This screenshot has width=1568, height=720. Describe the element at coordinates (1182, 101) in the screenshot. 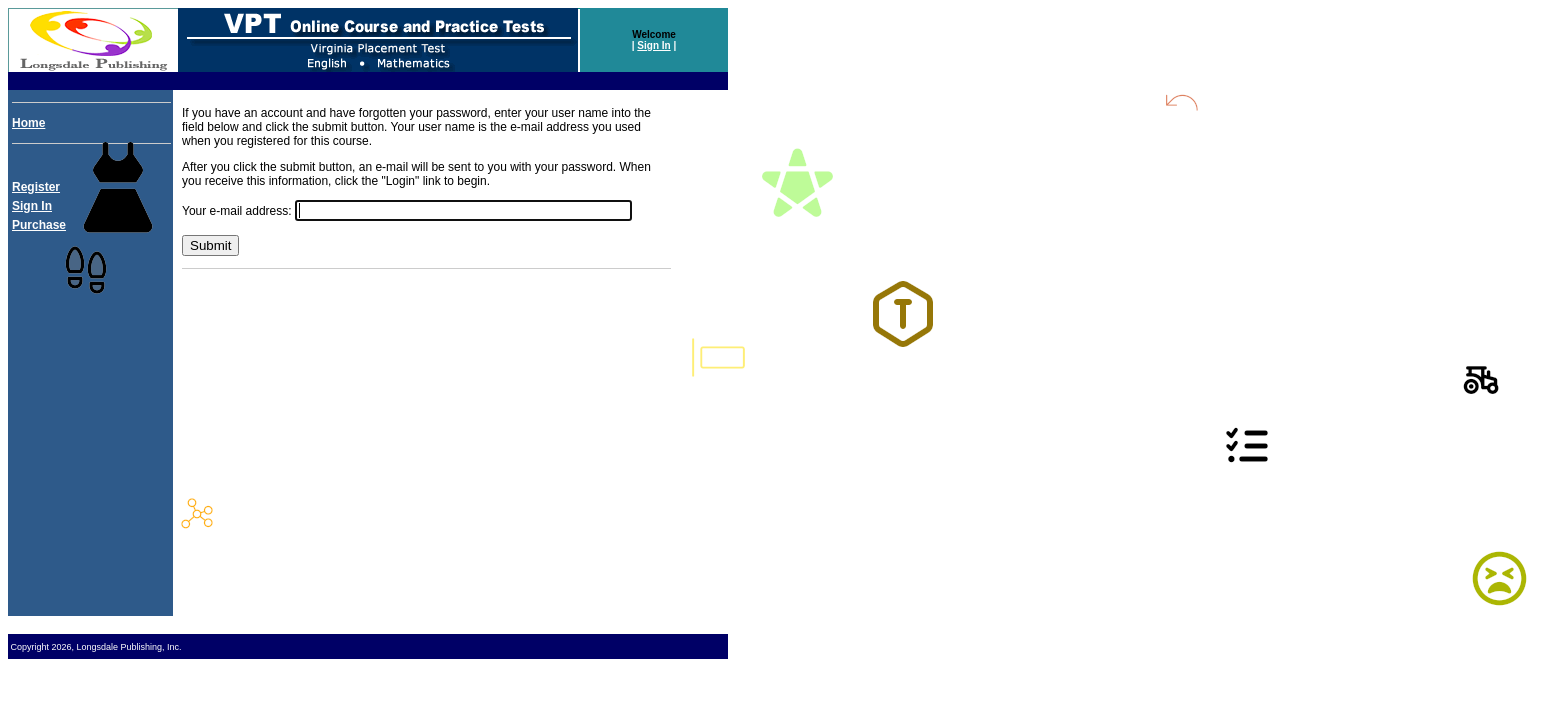

I see `undo previous action` at that location.